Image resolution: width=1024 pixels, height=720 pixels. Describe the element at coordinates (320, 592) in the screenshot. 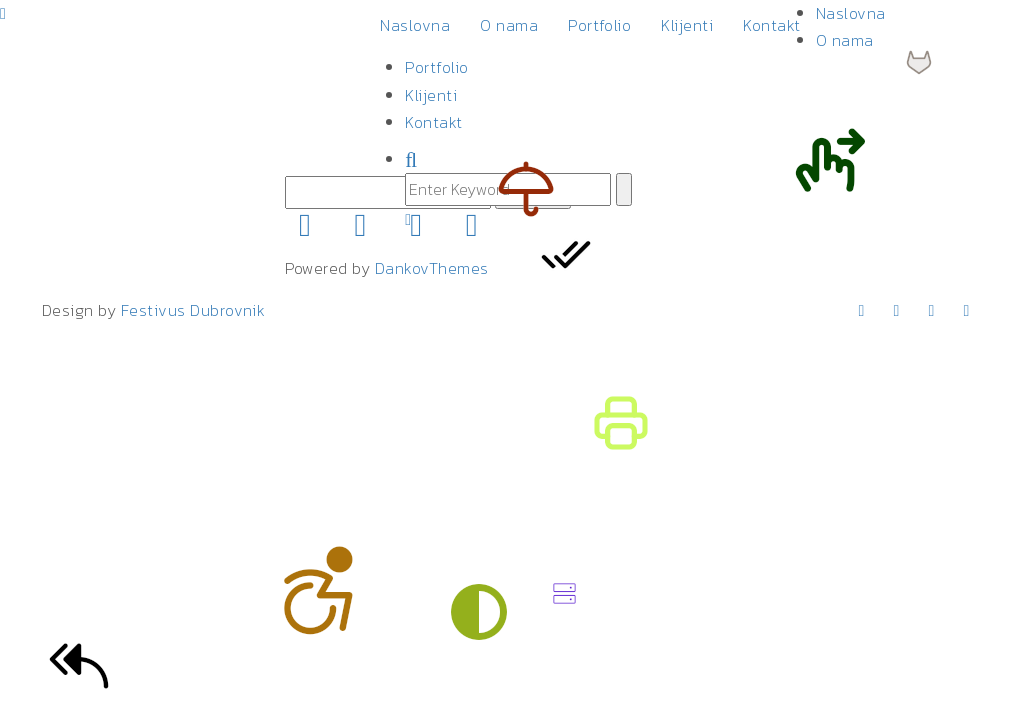

I see `indicates wheelchair accessible facilities` at that location.